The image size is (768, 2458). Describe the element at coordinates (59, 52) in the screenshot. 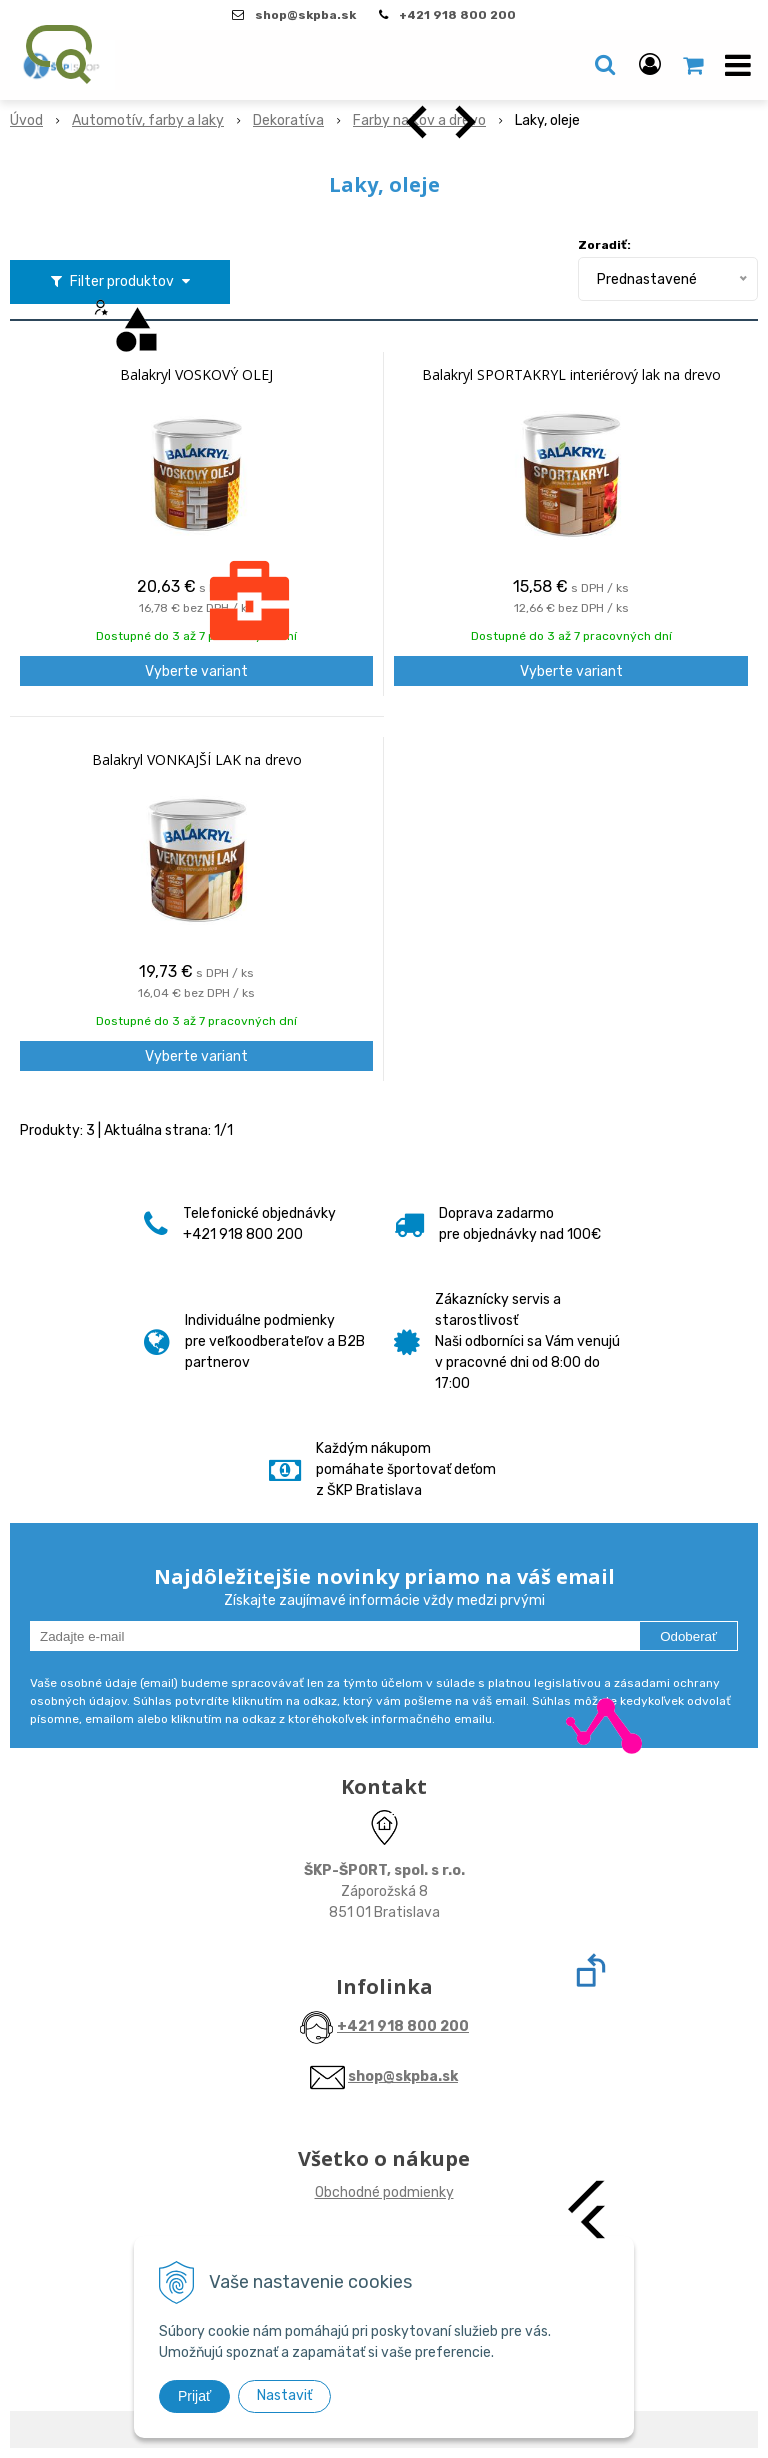

I see `access search engine optimization tools` at that location.